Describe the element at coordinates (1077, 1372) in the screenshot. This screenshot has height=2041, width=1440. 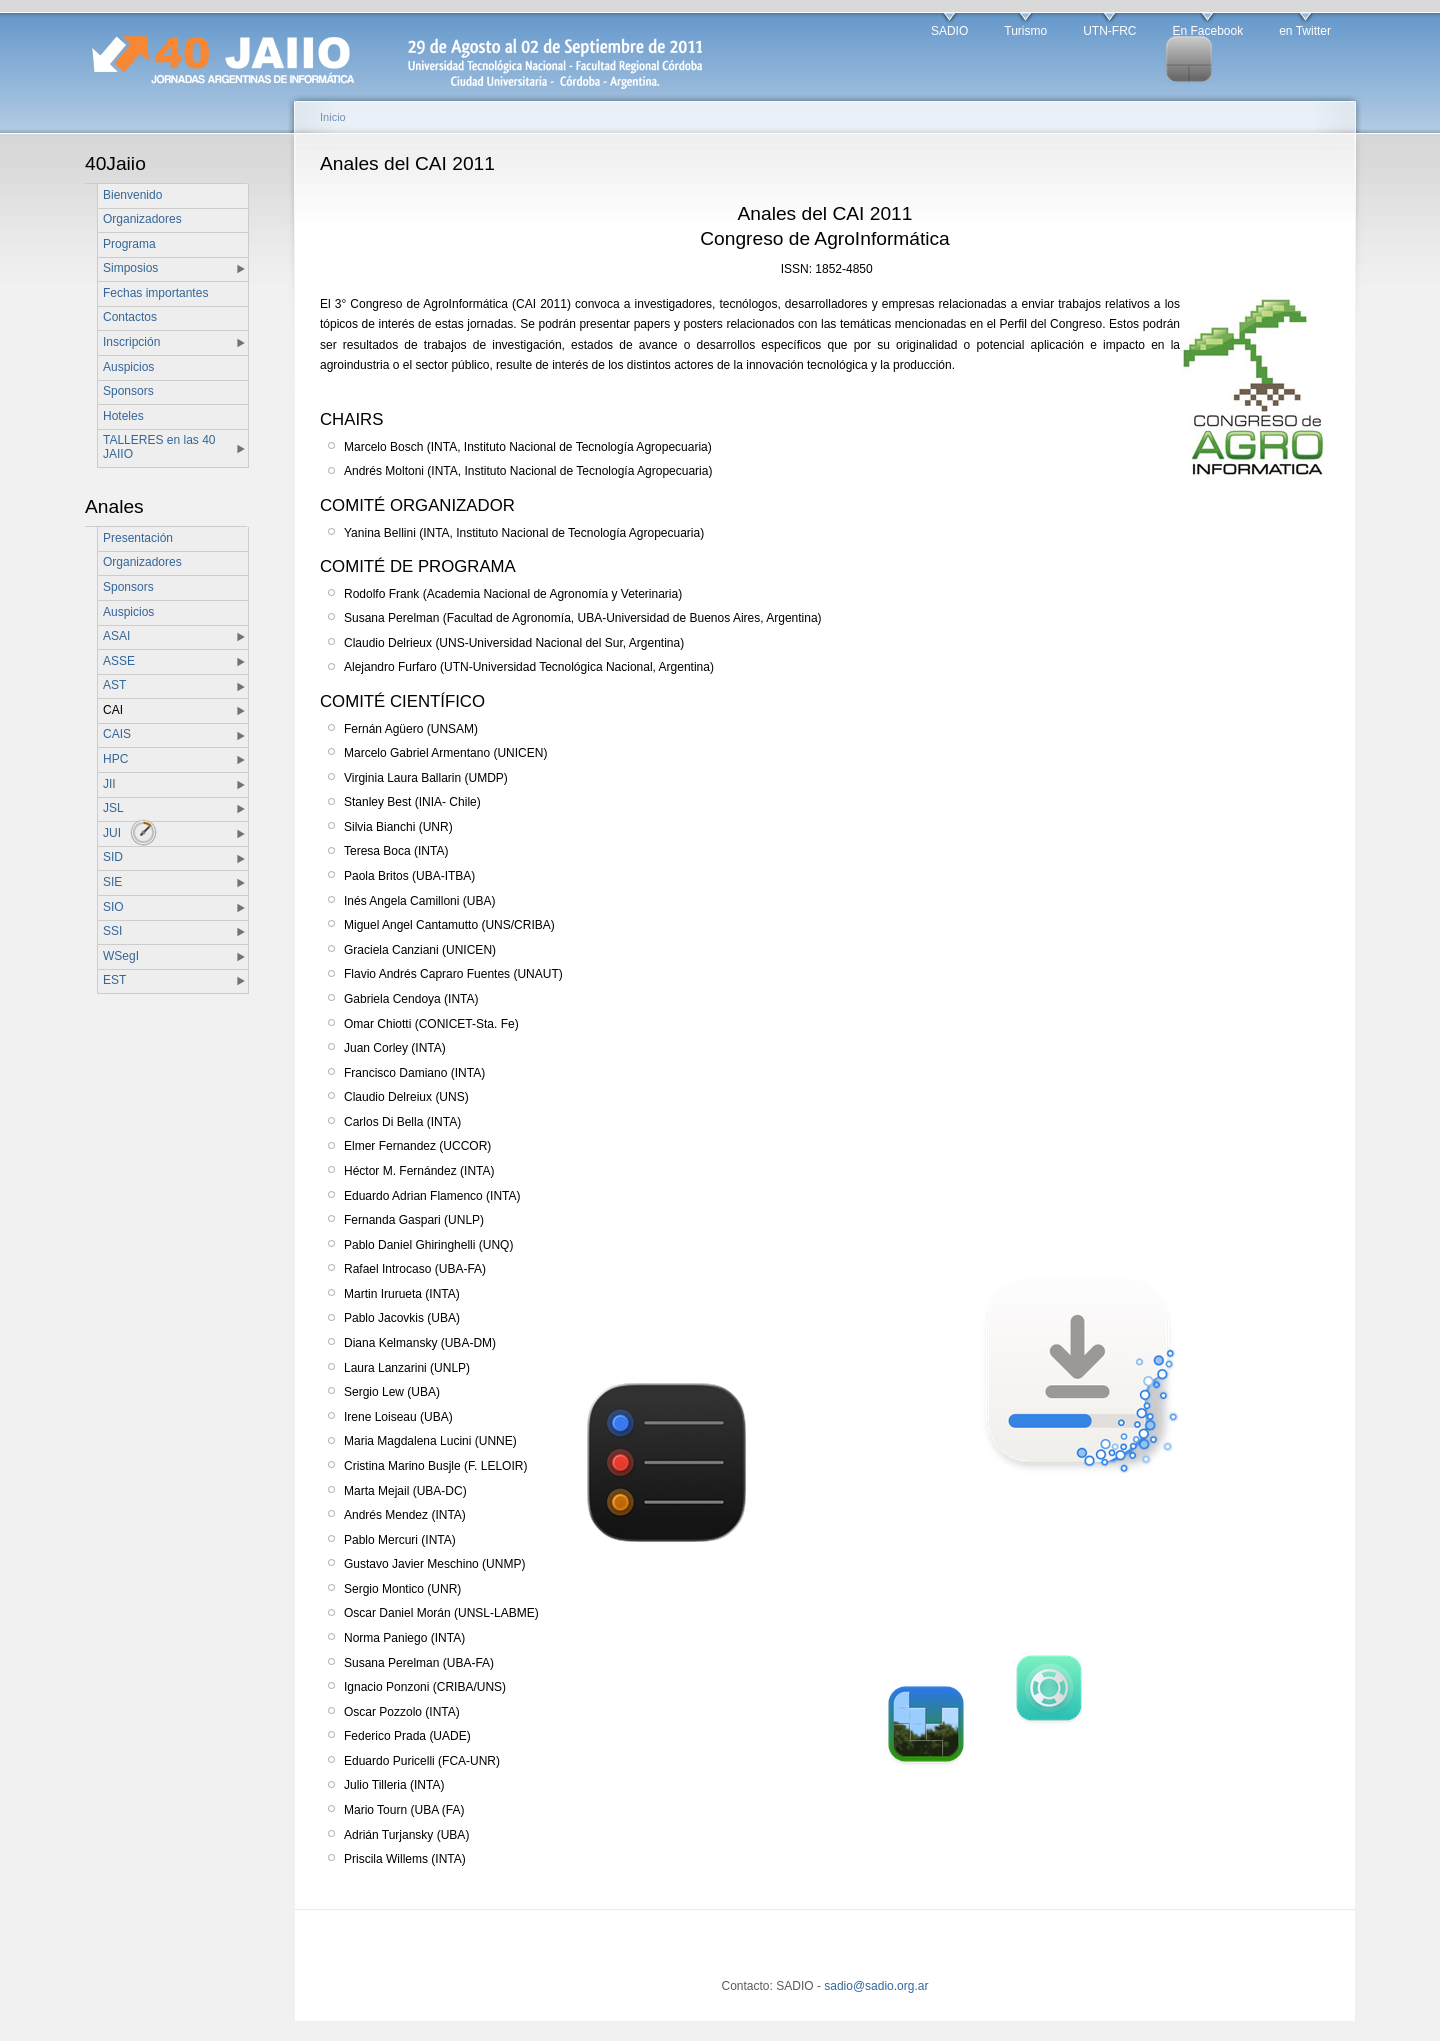
I see `open varia download manager` at that location.